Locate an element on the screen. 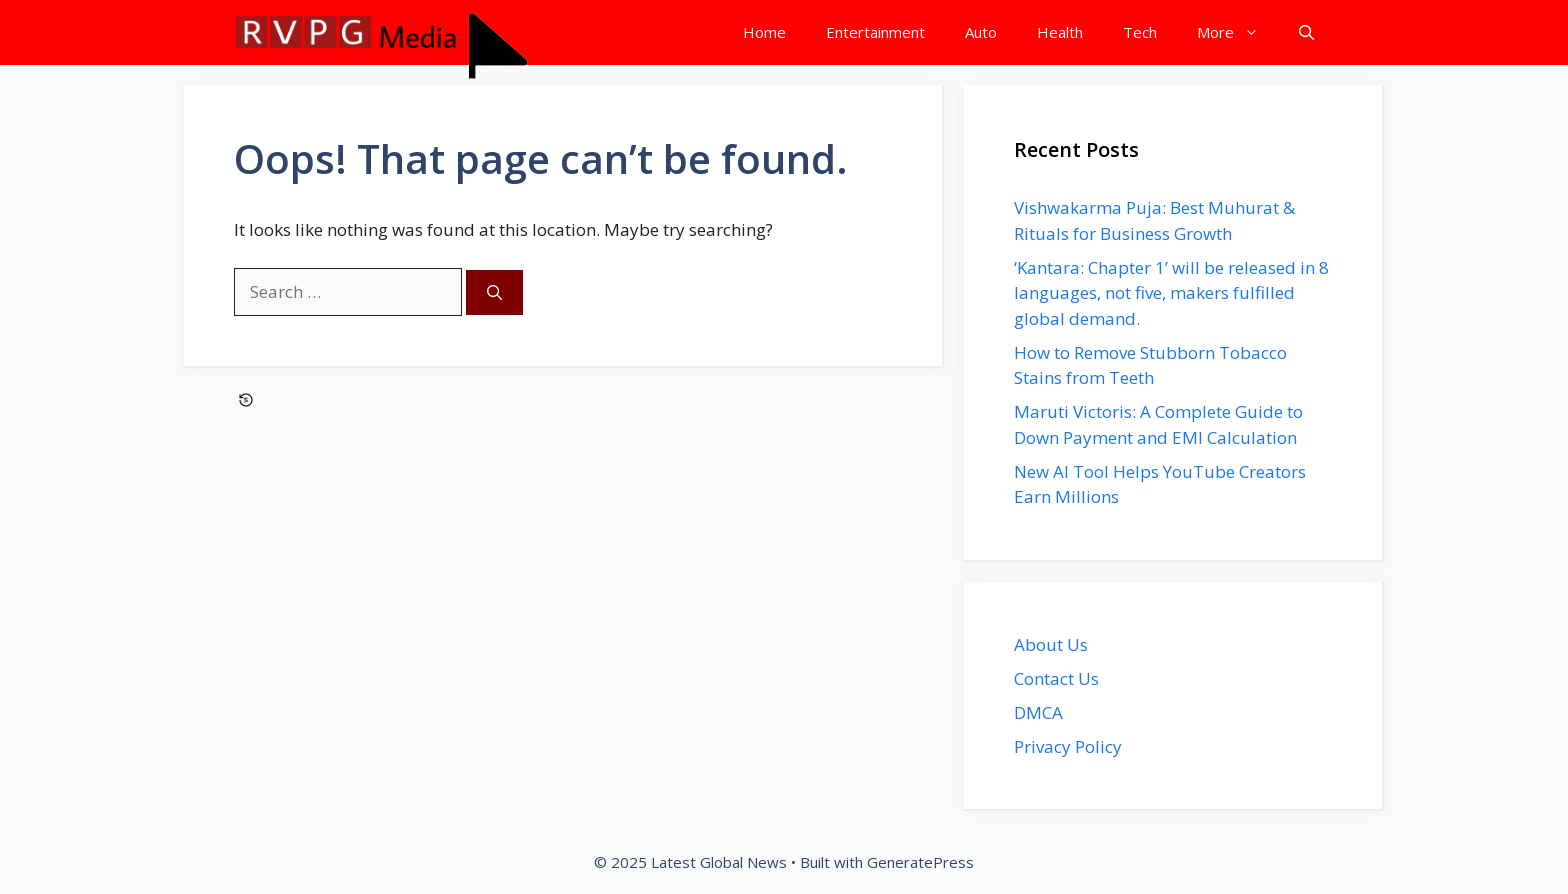 The height and width of the screenshot is (894, 1568). flag an item for review or attention is located at coordinates (495, 46).